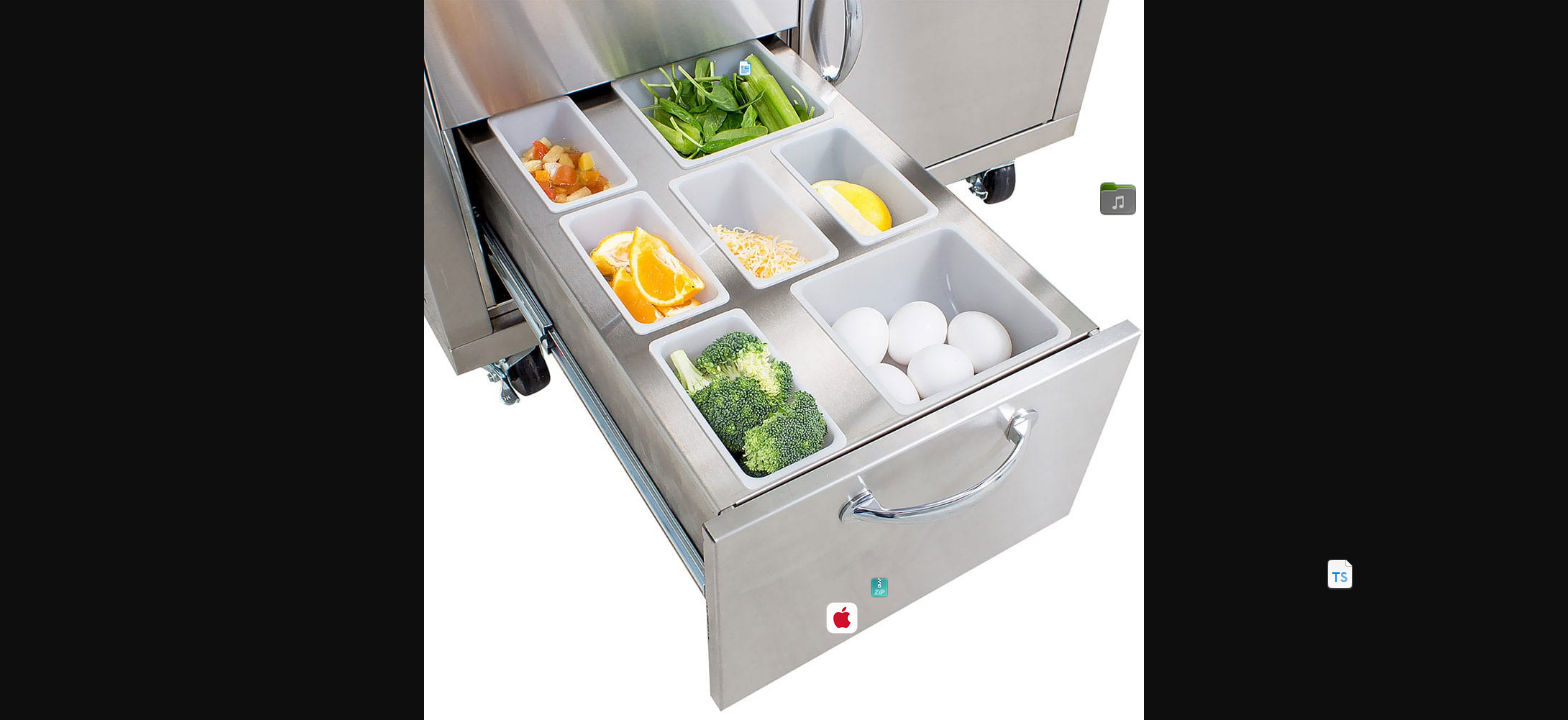 Image resolution: width=1568 pixels, height=720 pixels. What do you see at coordinates (1118, 198) in the screenshot?
I see `open your music folder` at bounding box center [1118, 198].